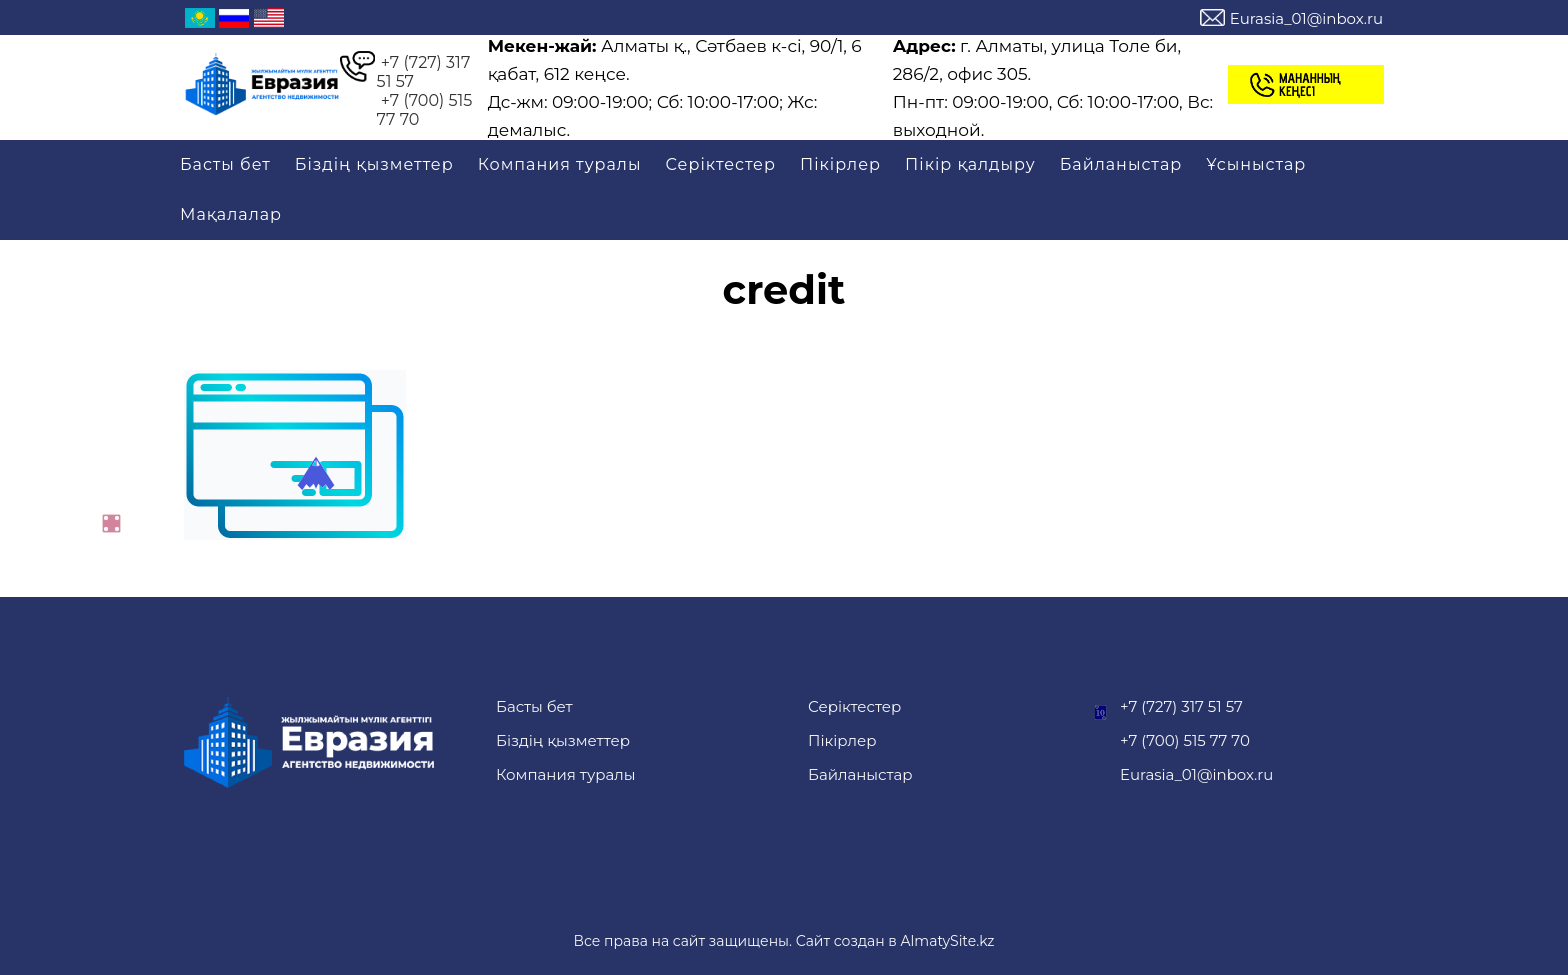  Describe the element at coordinates (316, 474) in the screenshot. I see `stealth bomber aircraft unit in a strategy game` at that location.